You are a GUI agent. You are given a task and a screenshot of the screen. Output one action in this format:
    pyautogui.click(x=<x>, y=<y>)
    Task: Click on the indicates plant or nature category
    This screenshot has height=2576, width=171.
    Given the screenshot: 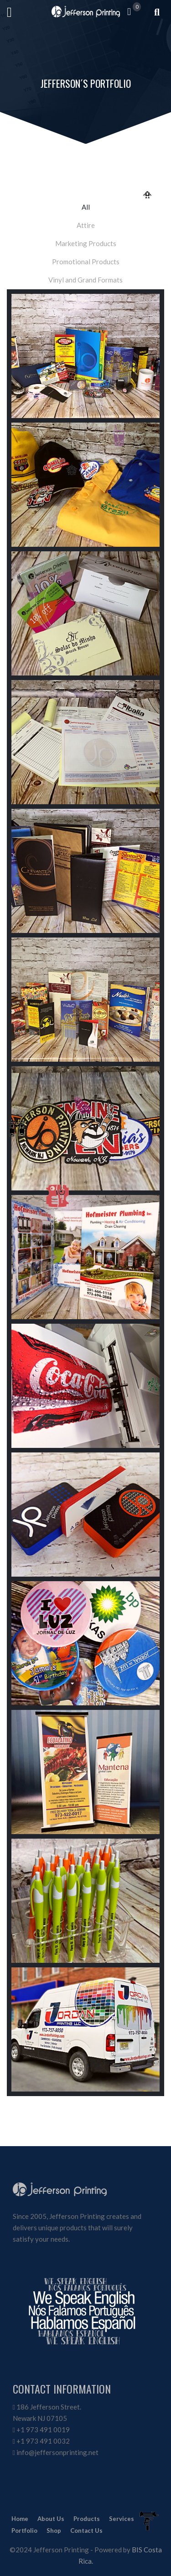 What is the action you would take?
    pyautogui.click(x=83, y=1105)
    